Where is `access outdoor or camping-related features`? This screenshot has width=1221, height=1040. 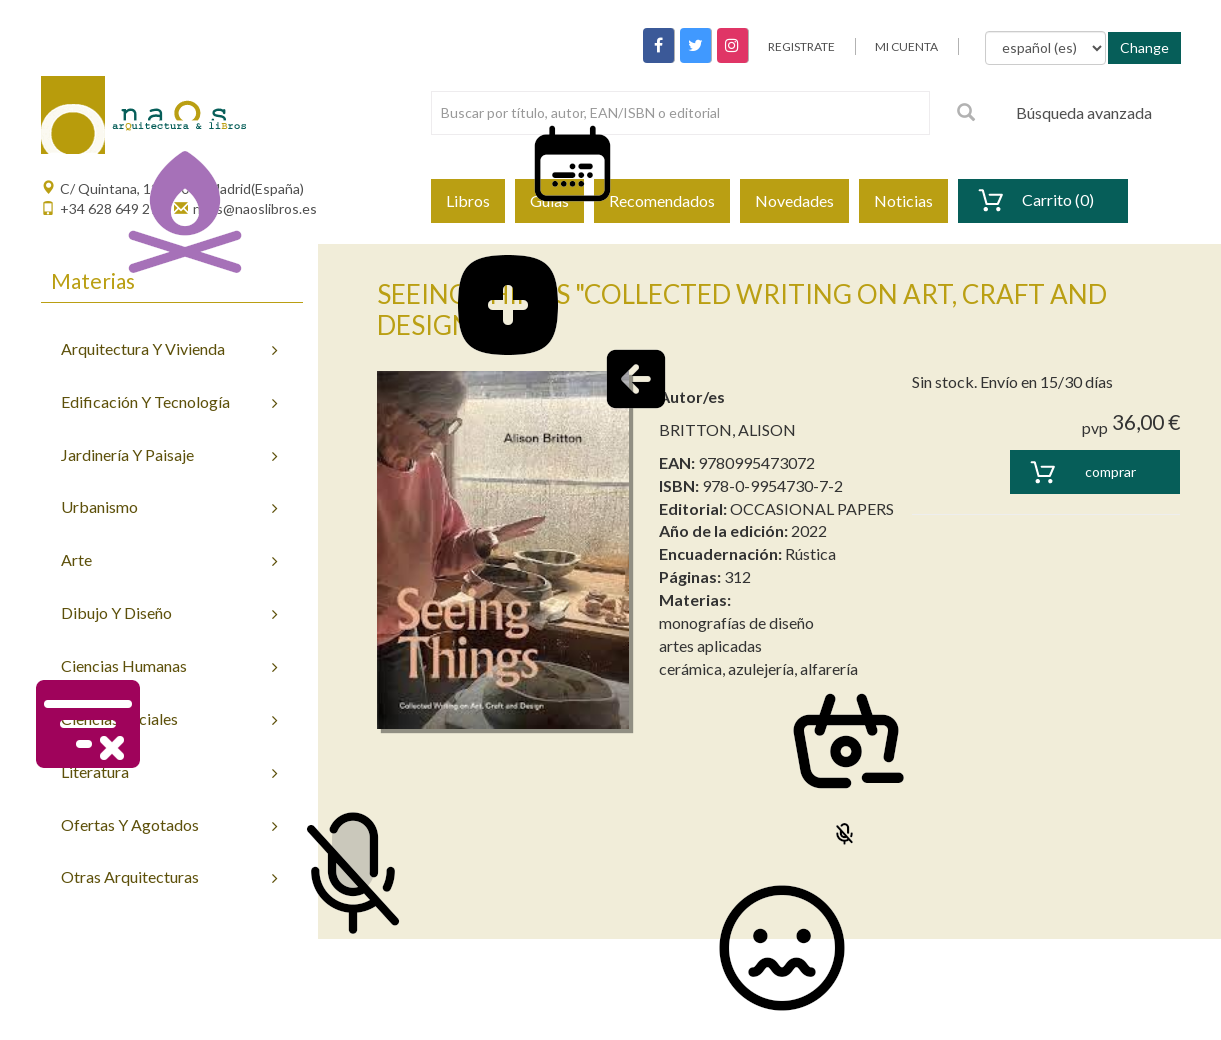 access outdoor or camping-related features is located at coordinates (185, 212).